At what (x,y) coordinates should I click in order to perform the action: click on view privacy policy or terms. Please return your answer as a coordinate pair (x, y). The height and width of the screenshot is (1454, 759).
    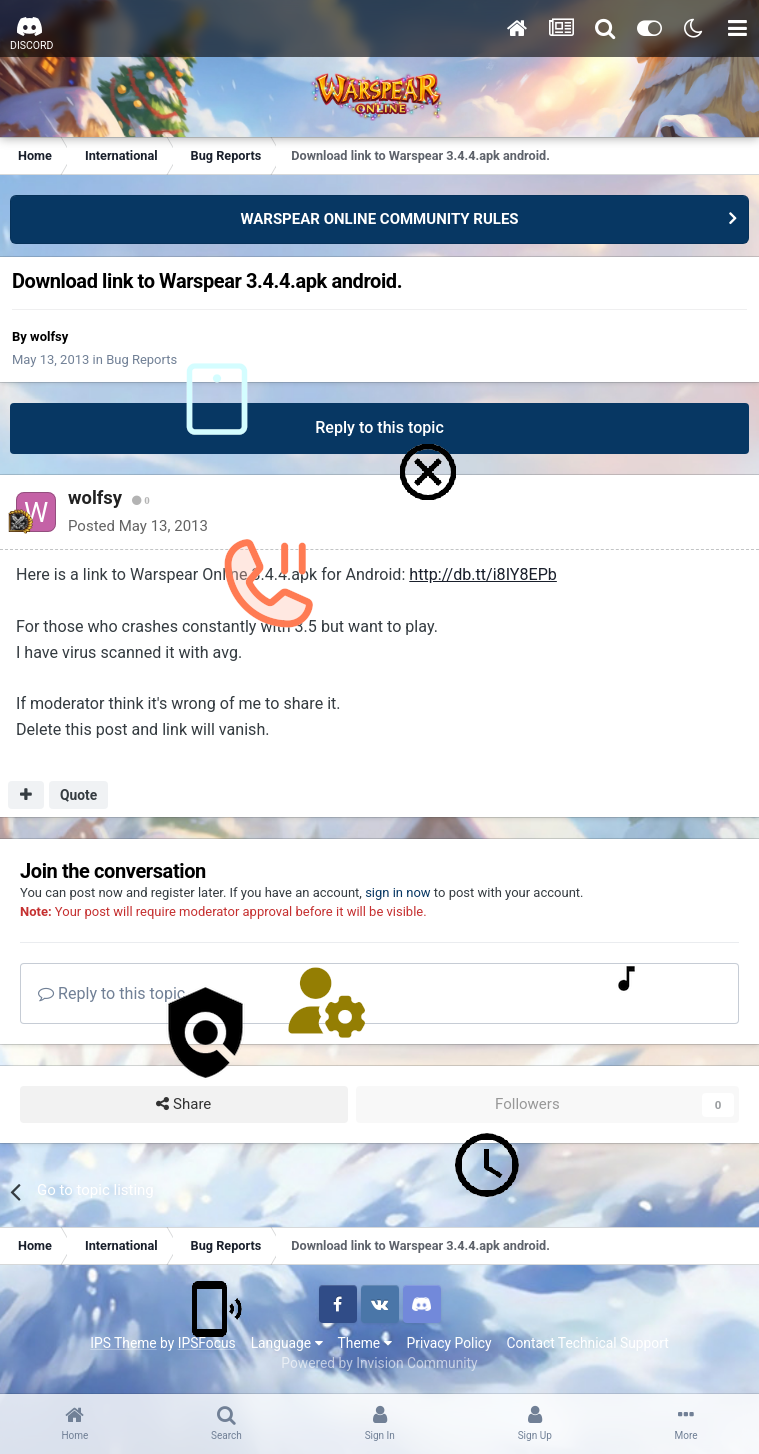
    Looking at the image, I should click on (205, 1032).